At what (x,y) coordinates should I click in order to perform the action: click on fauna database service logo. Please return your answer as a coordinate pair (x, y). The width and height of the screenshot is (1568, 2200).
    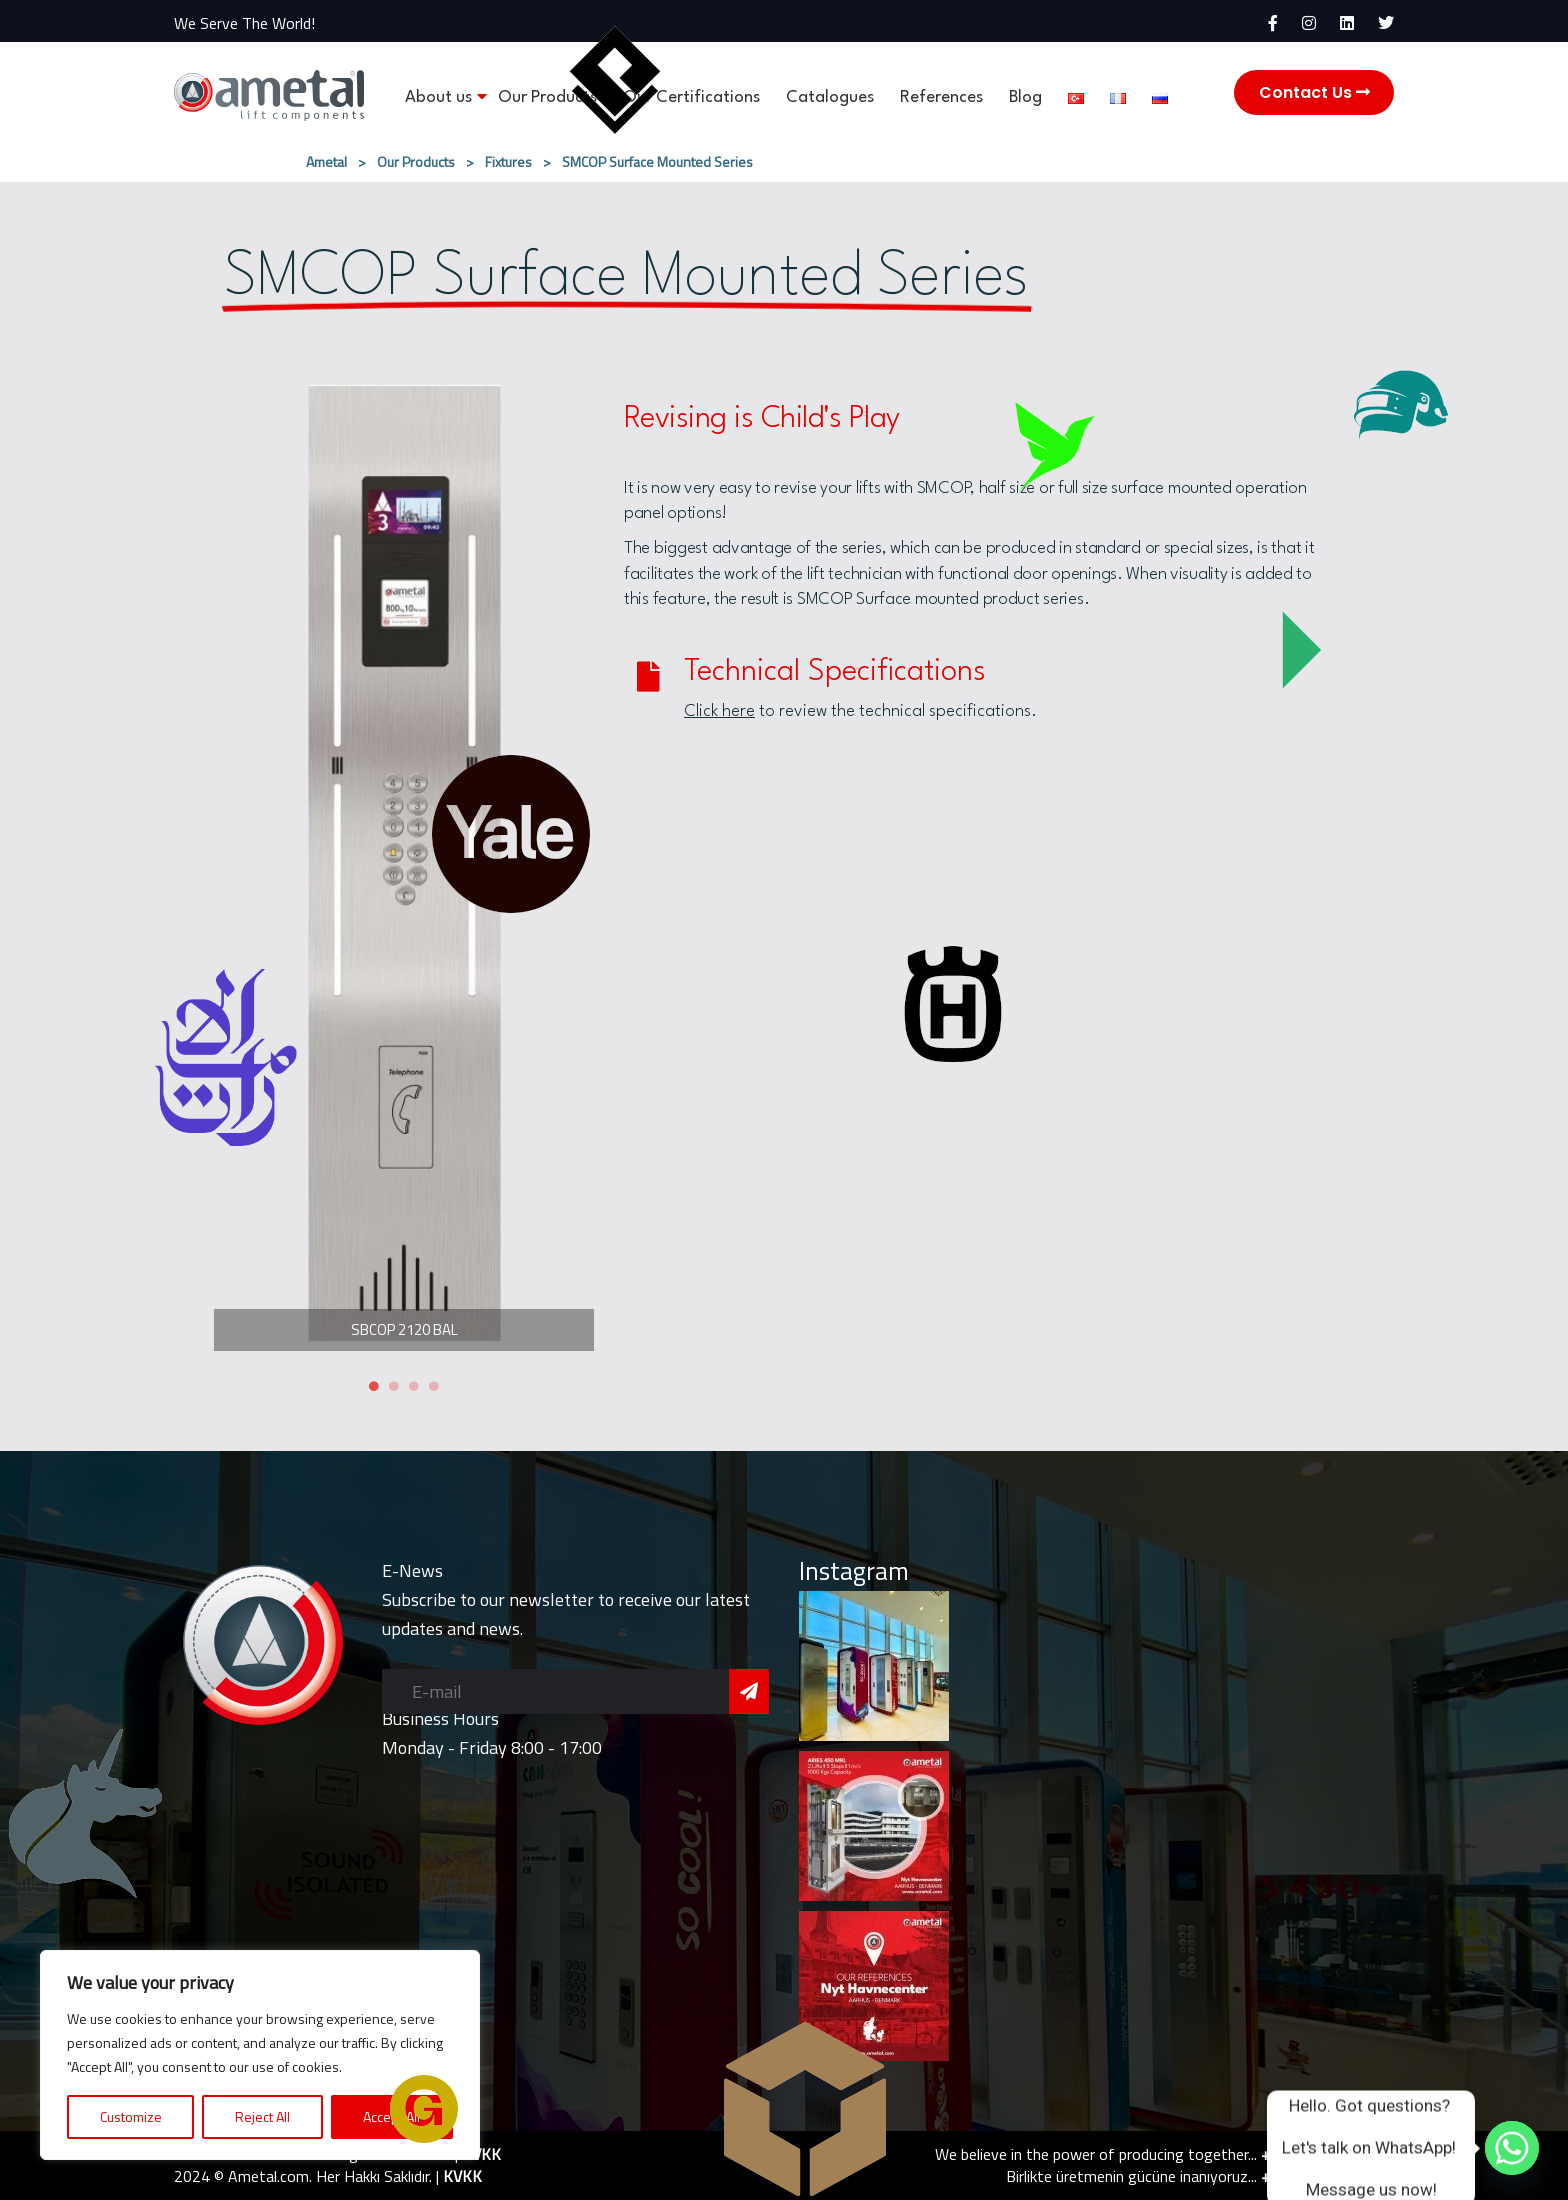
    Looking at the image, I should click on (1055, 447).